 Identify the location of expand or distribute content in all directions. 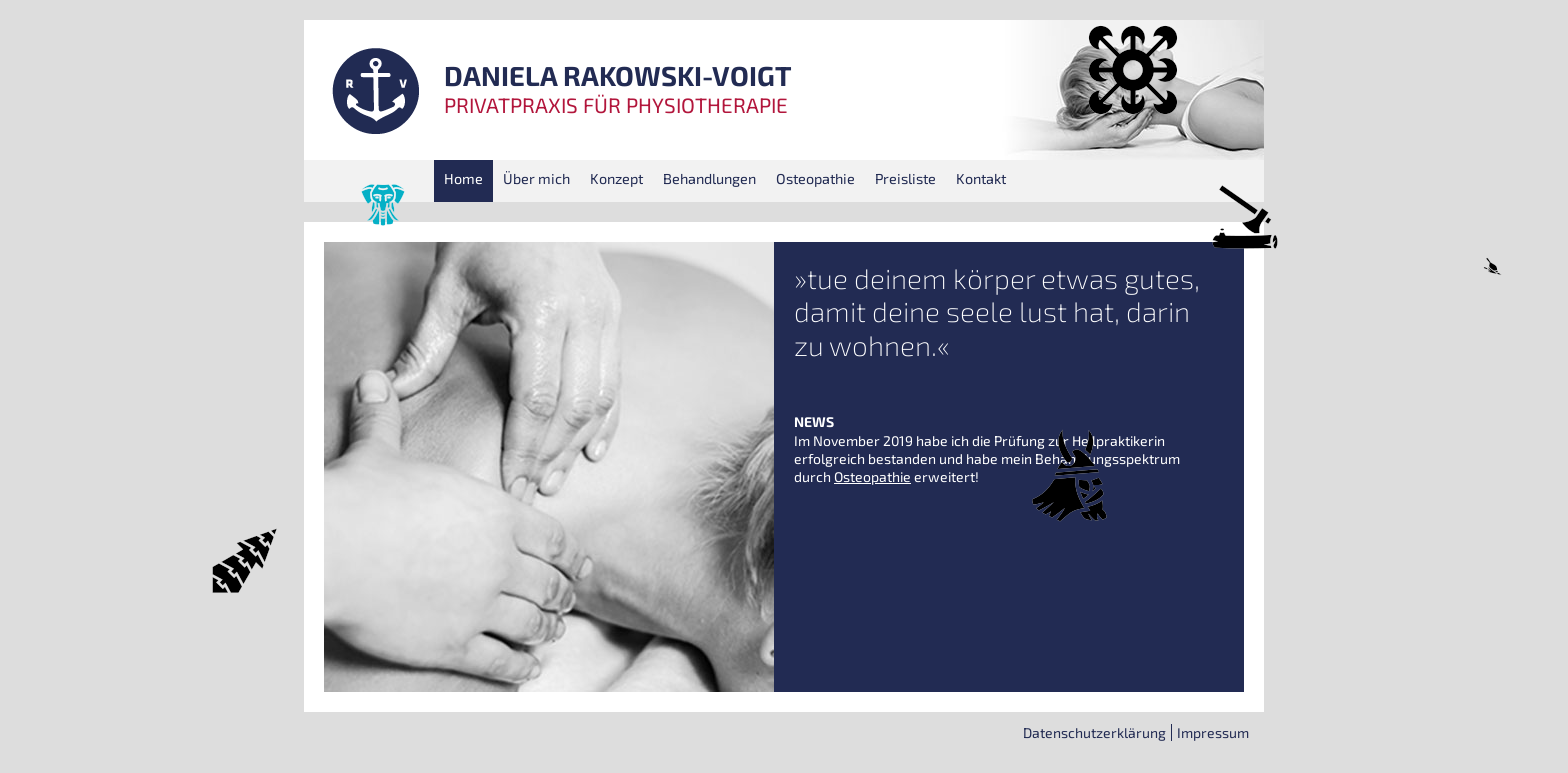
(1133, 70).